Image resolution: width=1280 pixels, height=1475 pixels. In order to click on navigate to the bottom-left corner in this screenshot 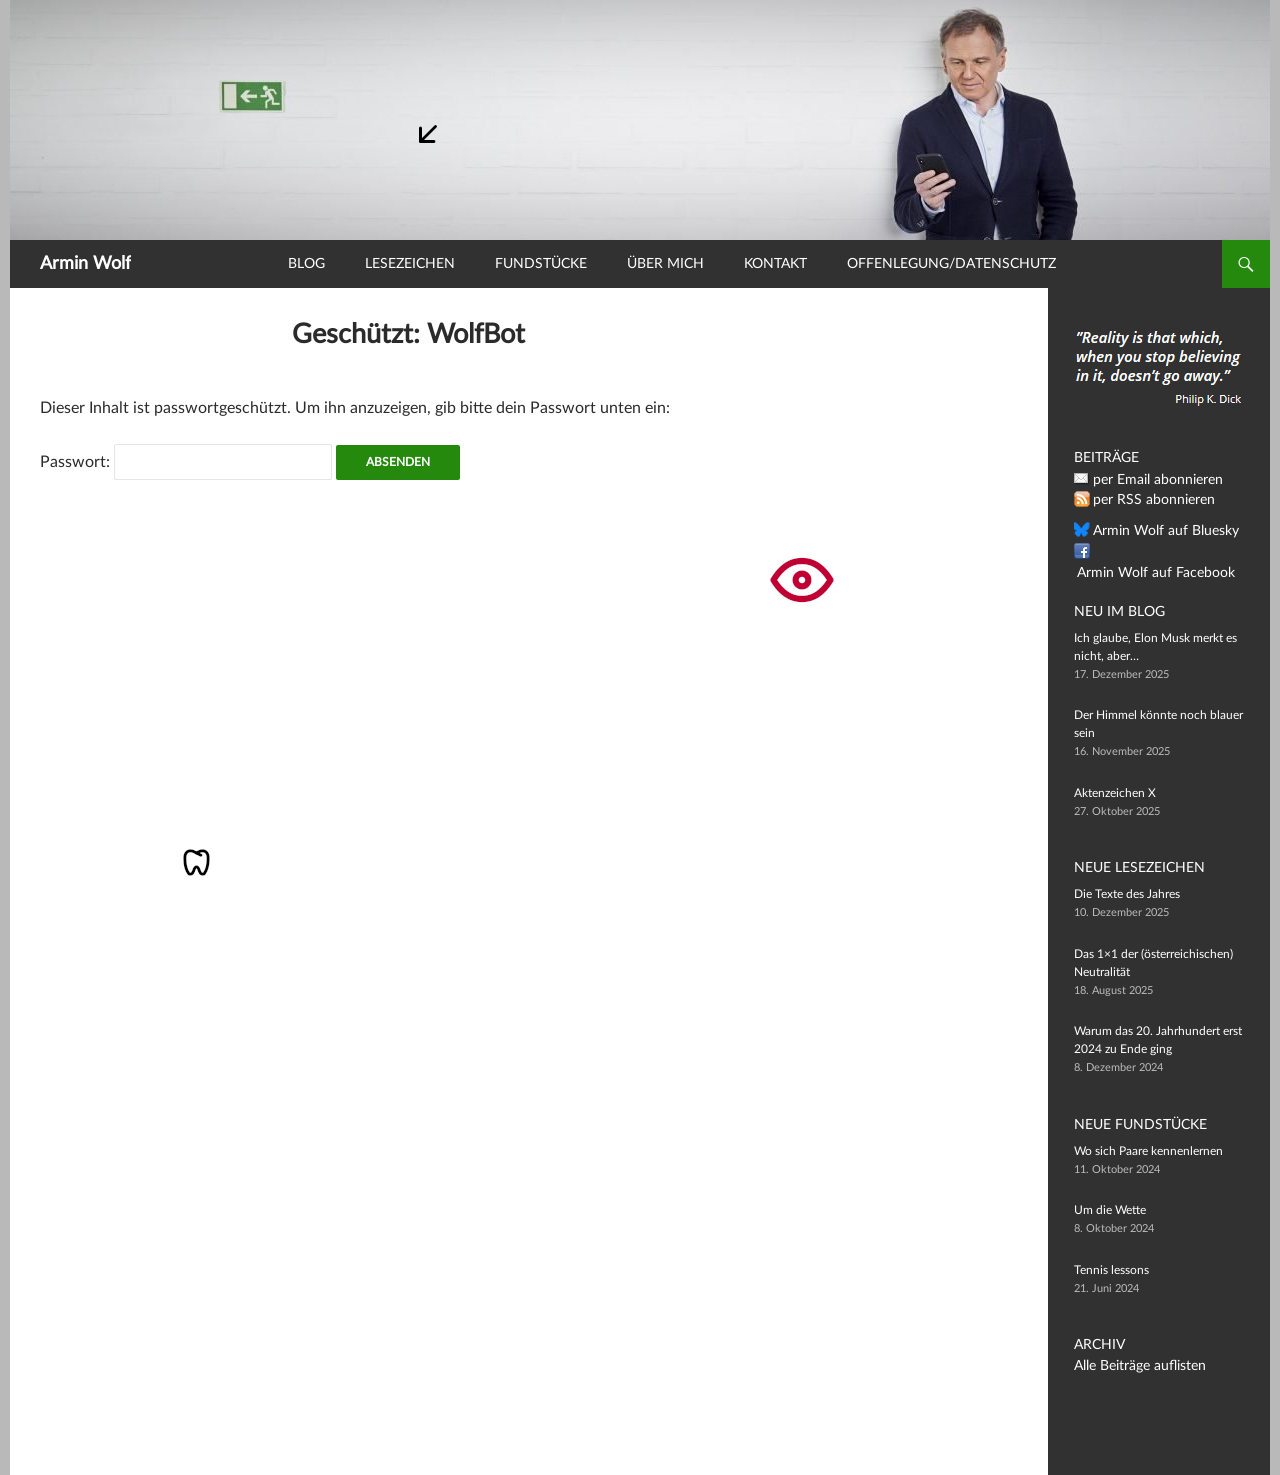, I will do `click(428, 134)`.